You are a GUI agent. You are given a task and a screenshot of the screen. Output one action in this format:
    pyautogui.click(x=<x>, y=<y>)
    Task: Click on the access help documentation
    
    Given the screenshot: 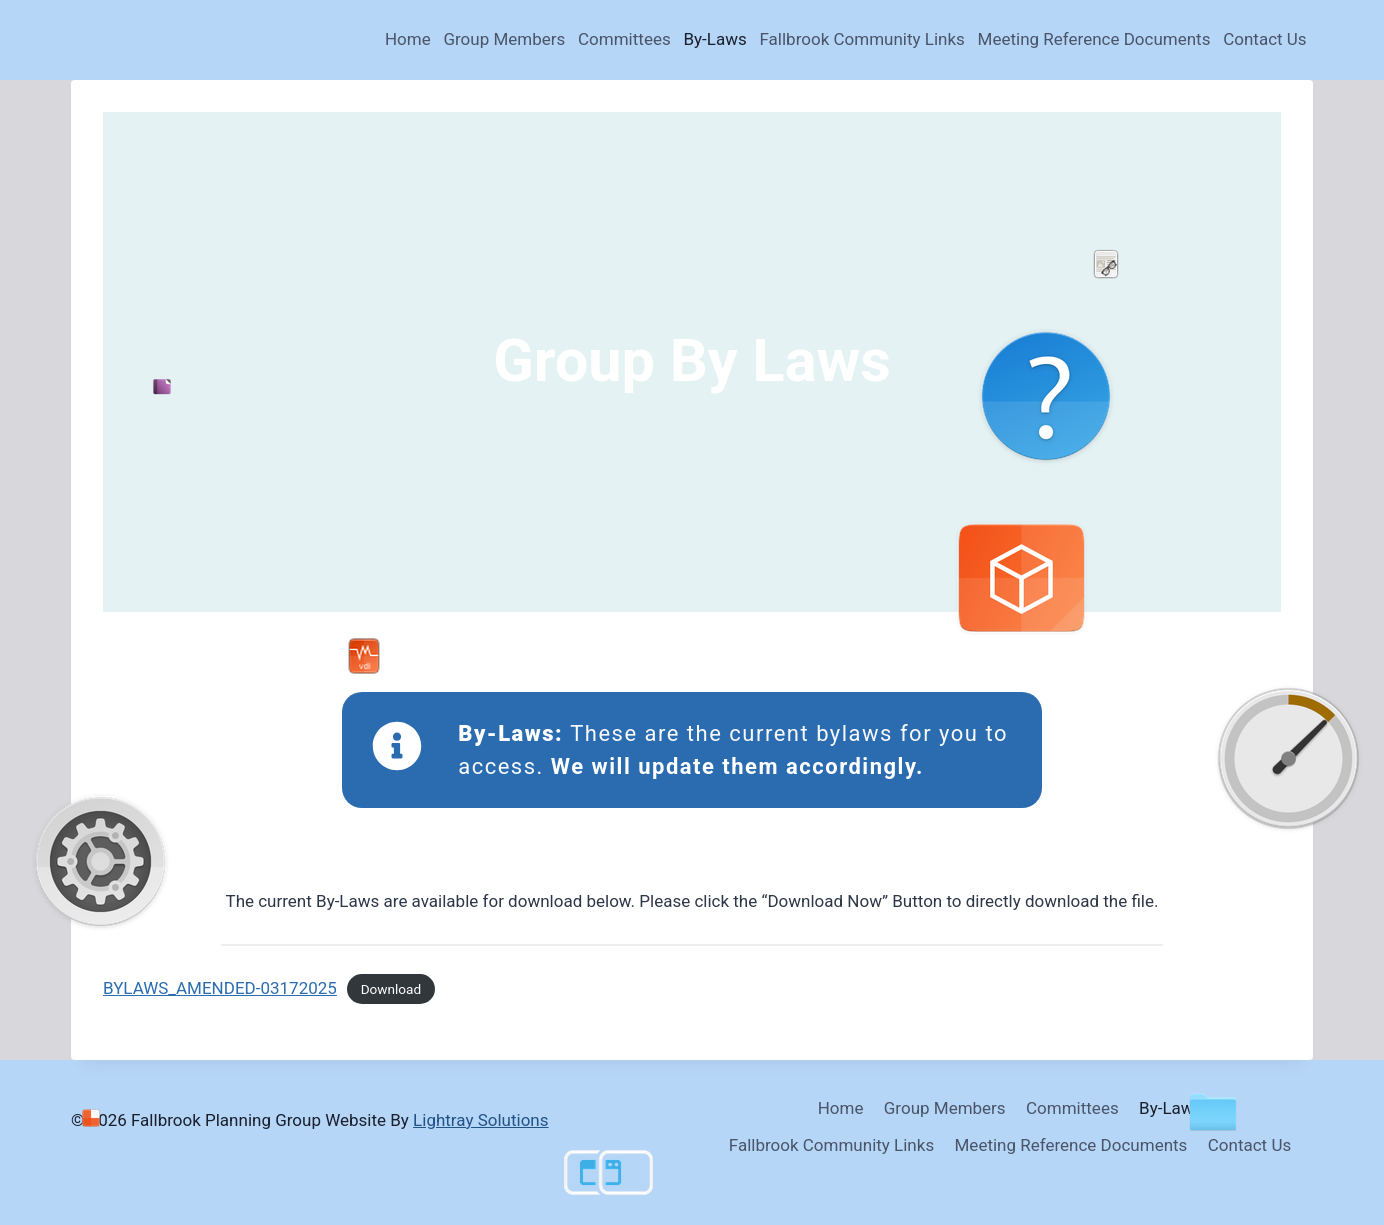 What is the action you would take?
    pyautogui.click(x=1046, y=396)
    